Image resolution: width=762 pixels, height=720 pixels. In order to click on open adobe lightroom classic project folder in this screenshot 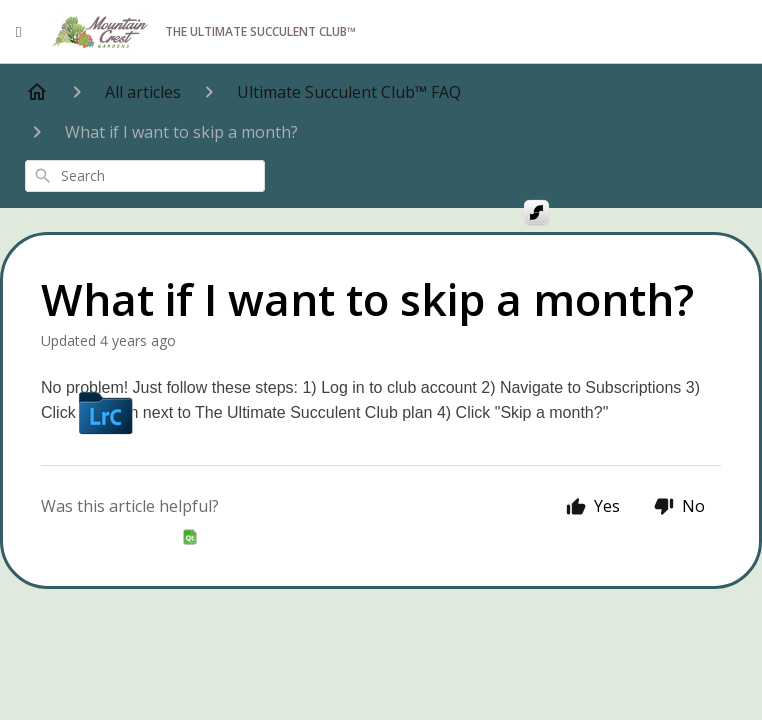, I will do `click(105, 414)`.